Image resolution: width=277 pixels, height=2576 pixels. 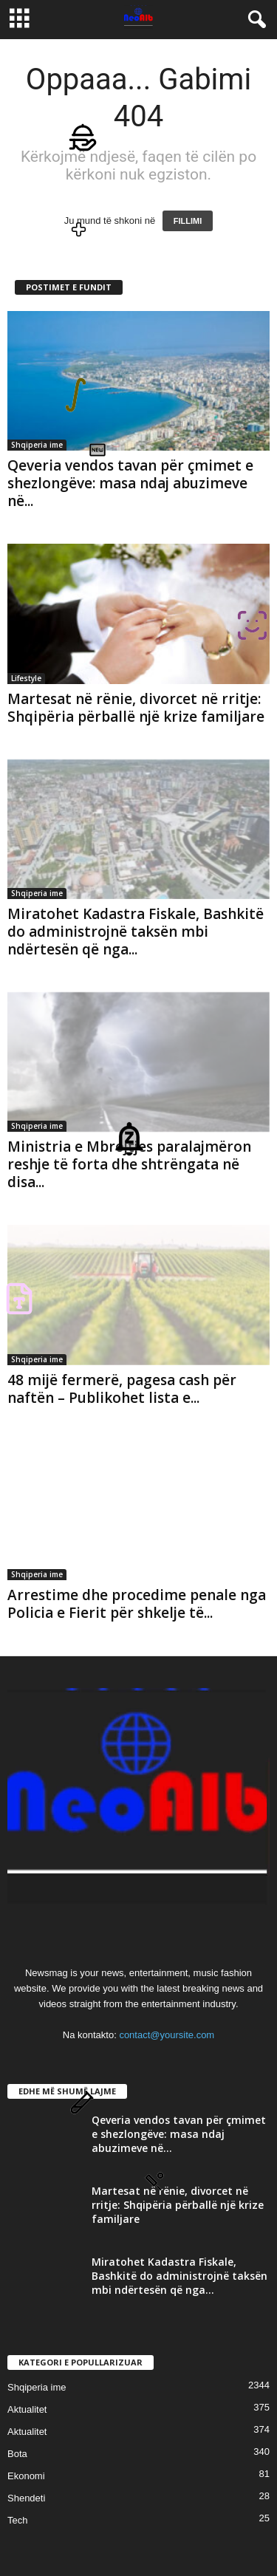 What do you see at coordinates (82, 2102) in the screenshot?
I see `access lab or experimental features` at bounding box center [82, 2102].